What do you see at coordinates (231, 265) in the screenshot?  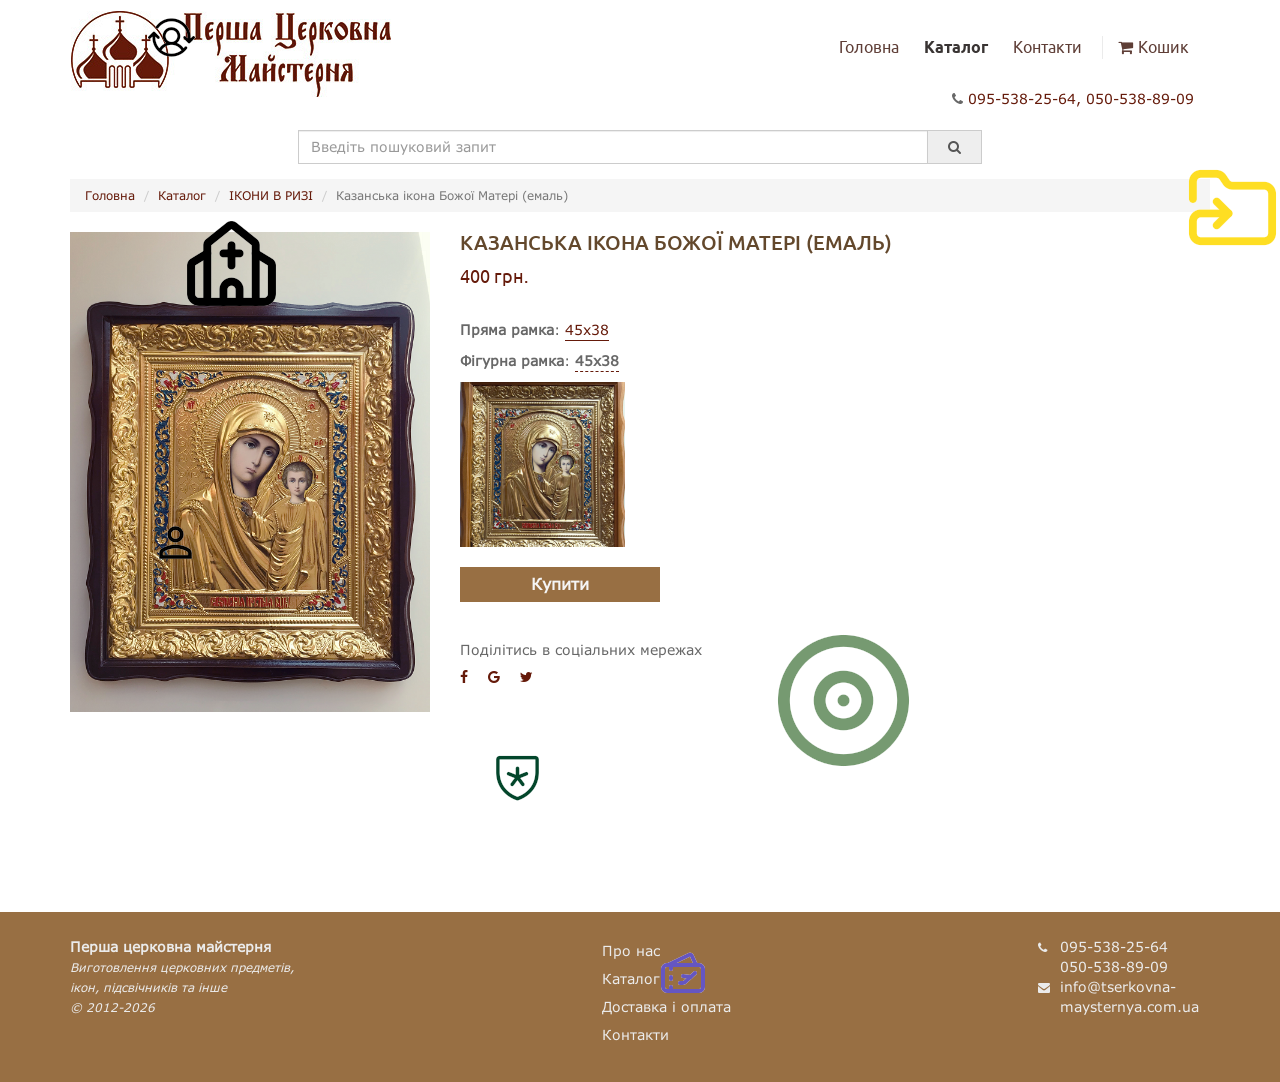 I see `view nearby churches or places of worship` at bounding box center [231, 265].